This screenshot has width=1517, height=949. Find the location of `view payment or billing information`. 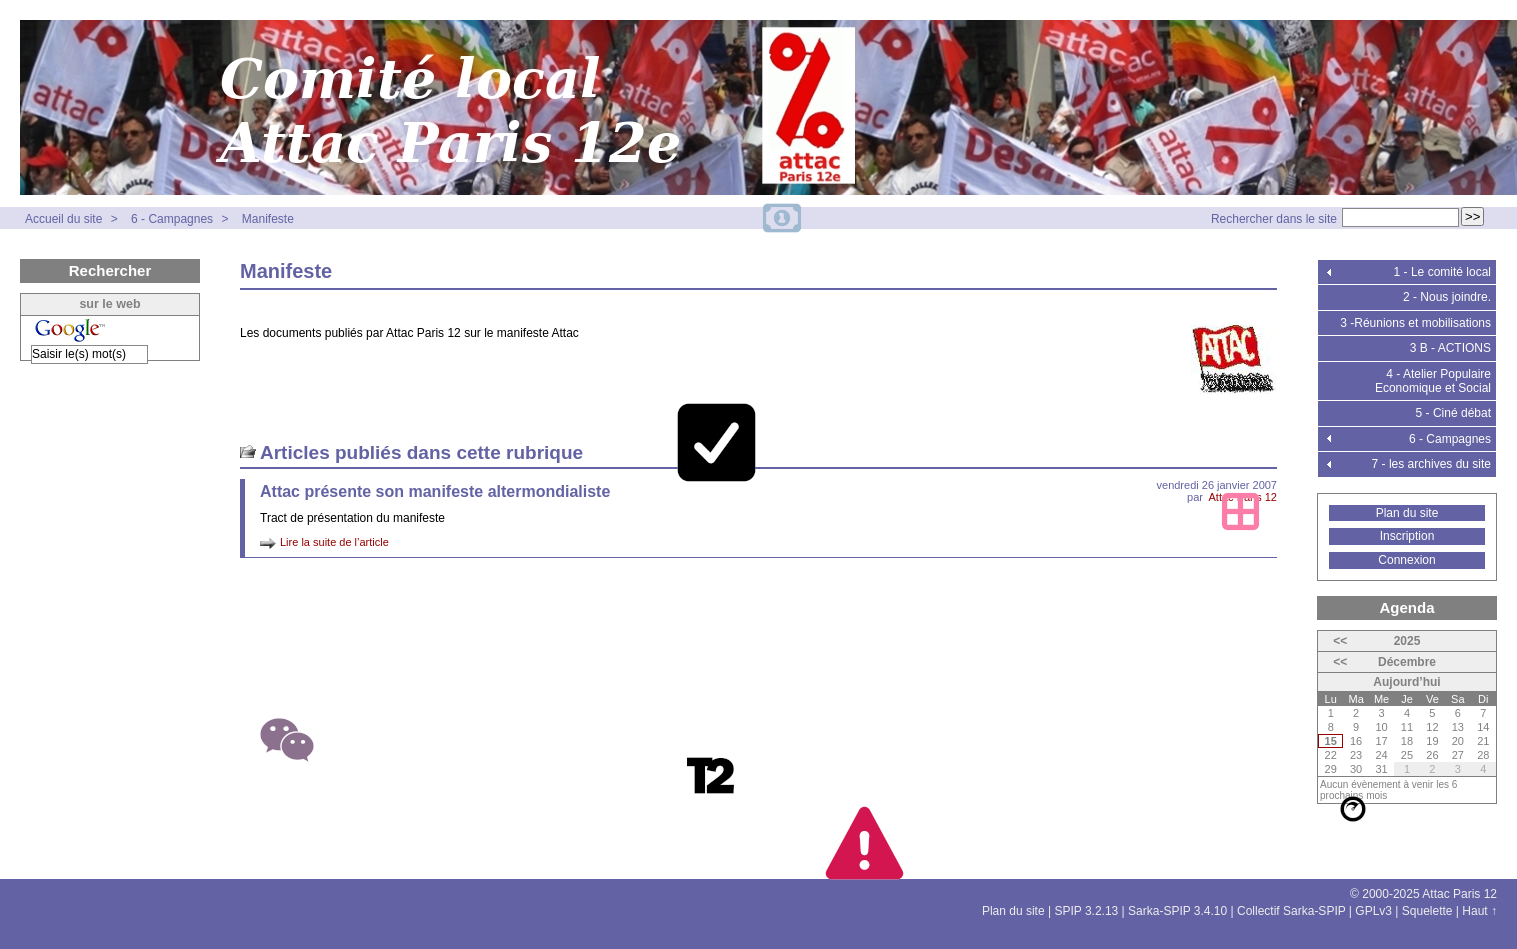

view payment or billing information is located at coordinates (782, 218).